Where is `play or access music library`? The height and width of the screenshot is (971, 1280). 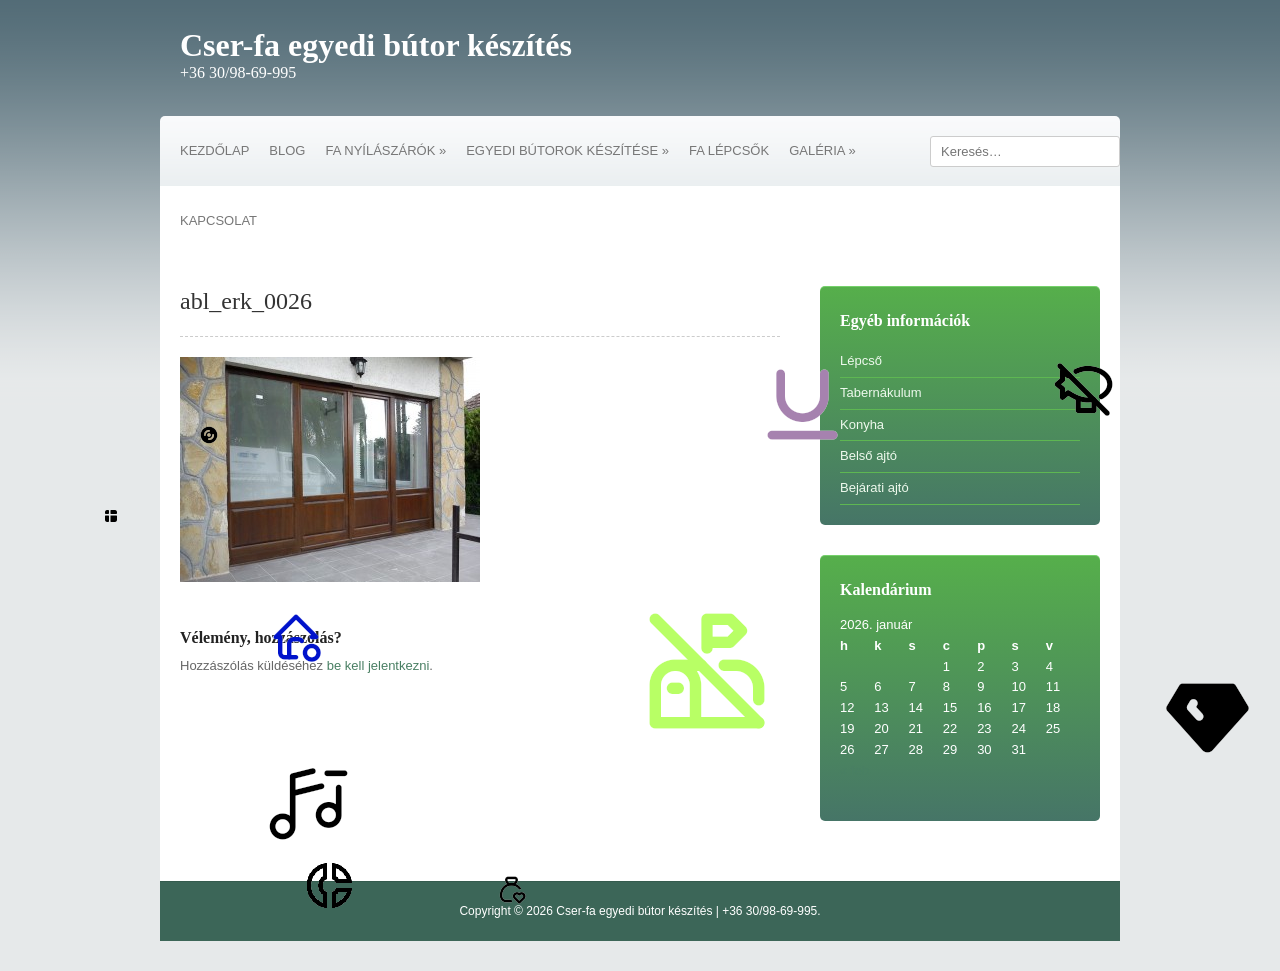
play or access music library is located at coordinates (209, 435).